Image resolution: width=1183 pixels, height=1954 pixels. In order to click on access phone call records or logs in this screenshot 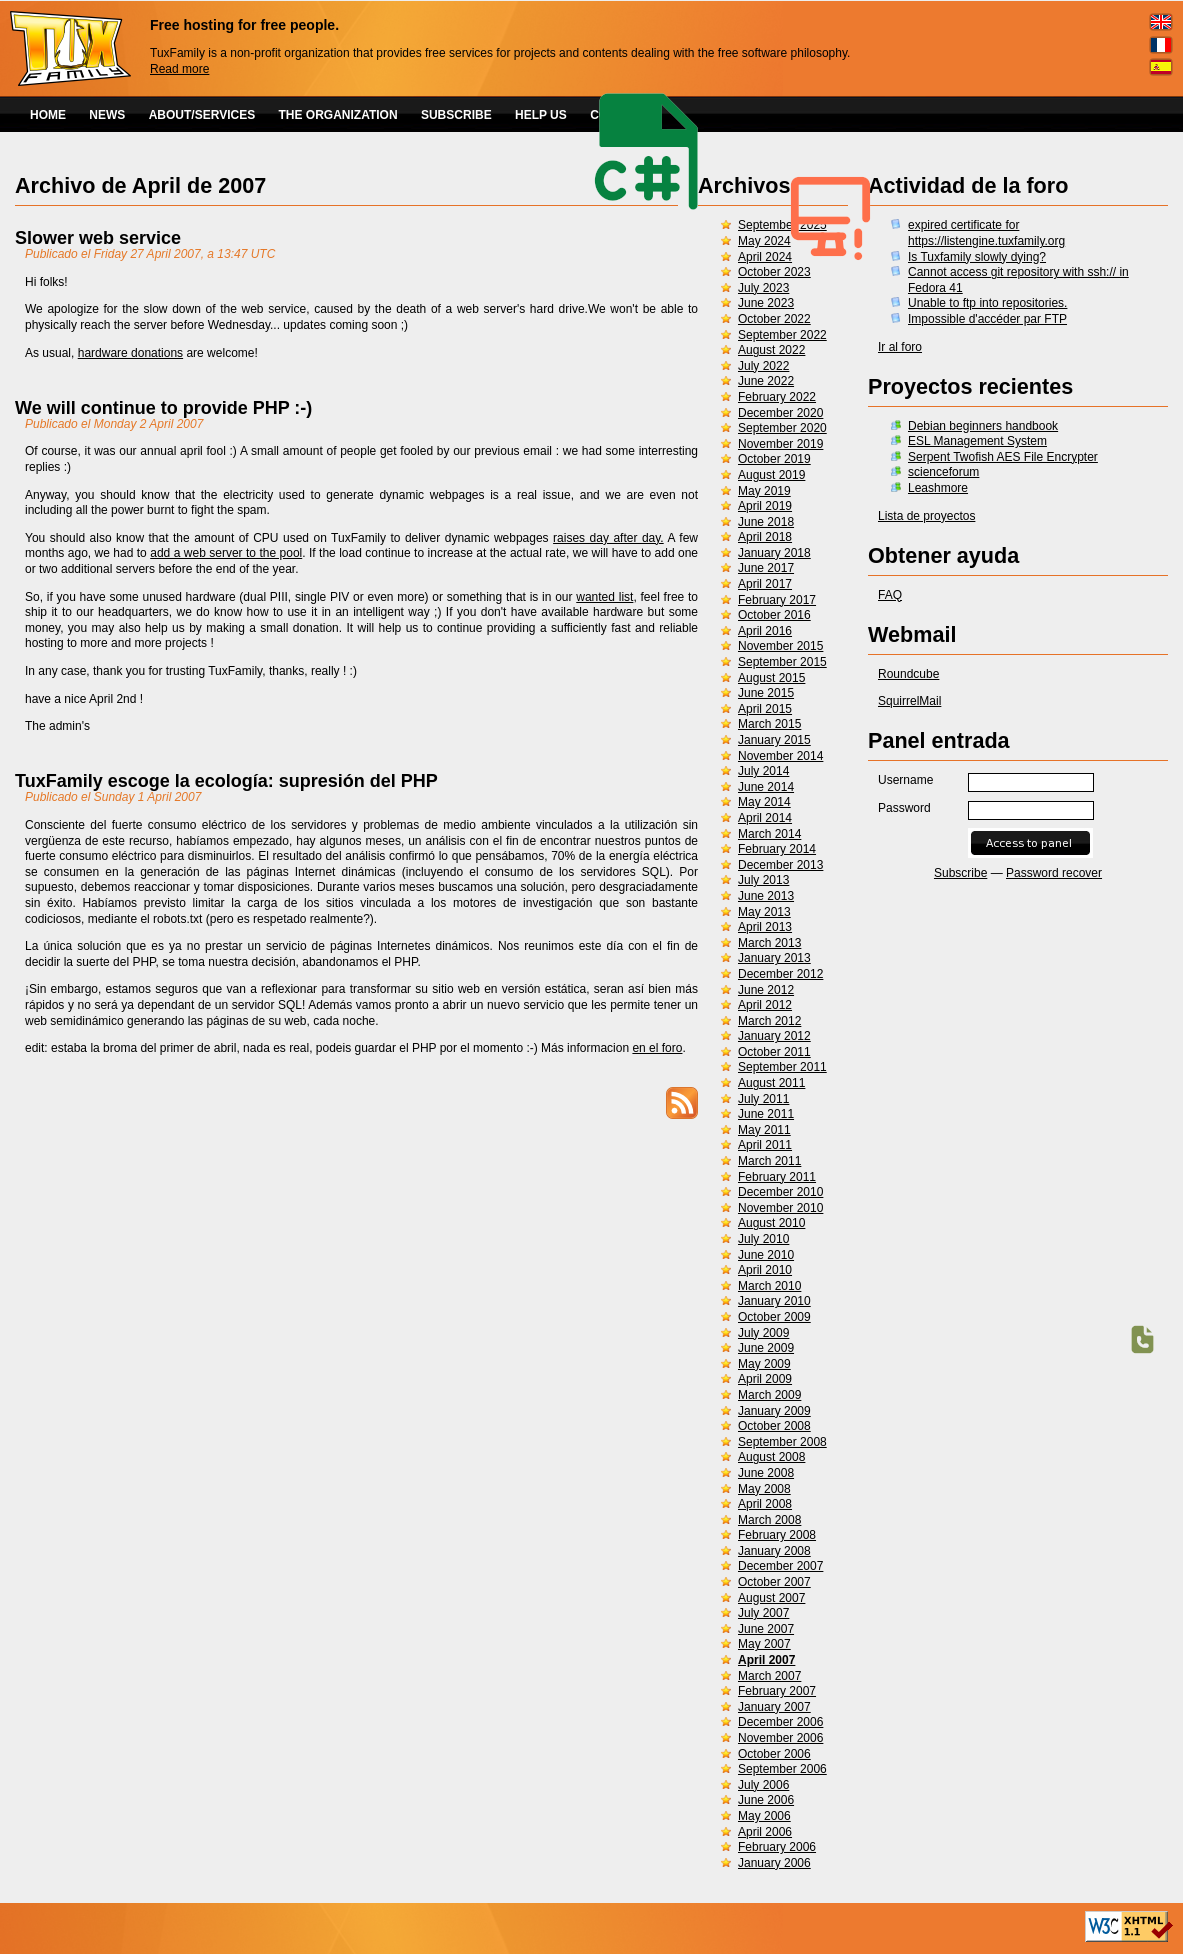, I will do `click(1142, 1339)`.